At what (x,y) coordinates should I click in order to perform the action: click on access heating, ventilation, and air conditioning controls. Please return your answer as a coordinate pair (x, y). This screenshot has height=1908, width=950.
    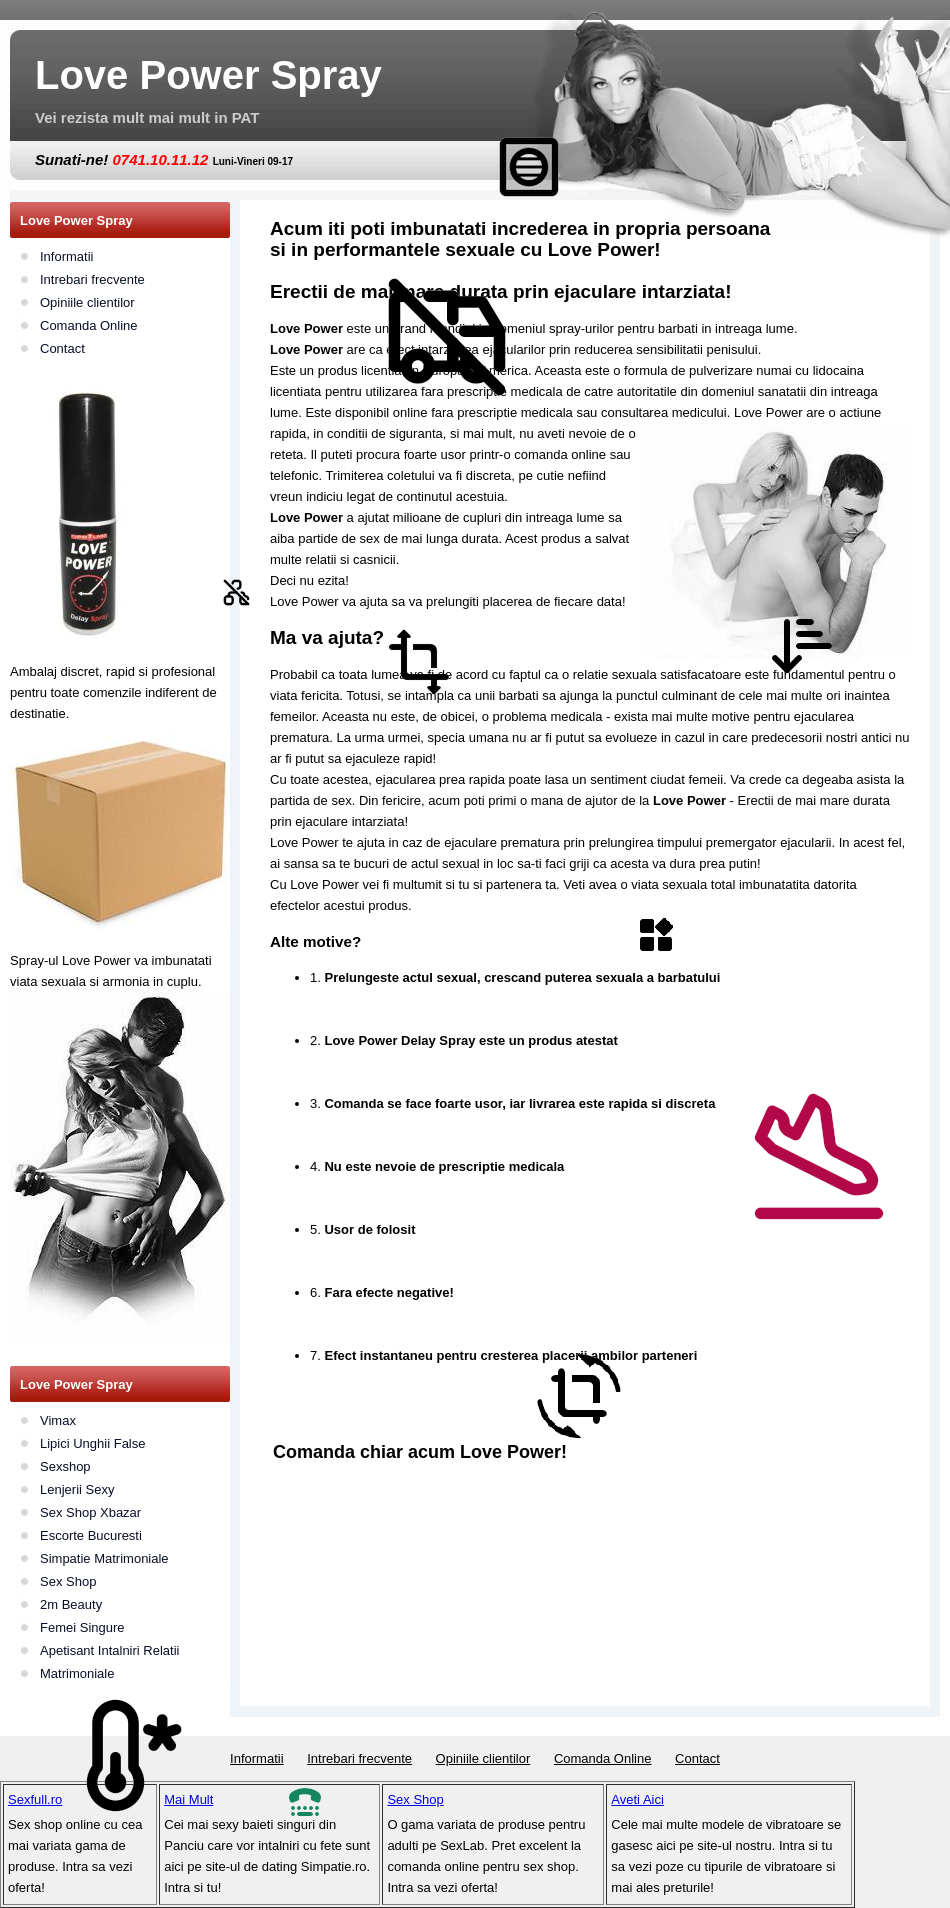
    Looking at the image, I should click on (529, 167).